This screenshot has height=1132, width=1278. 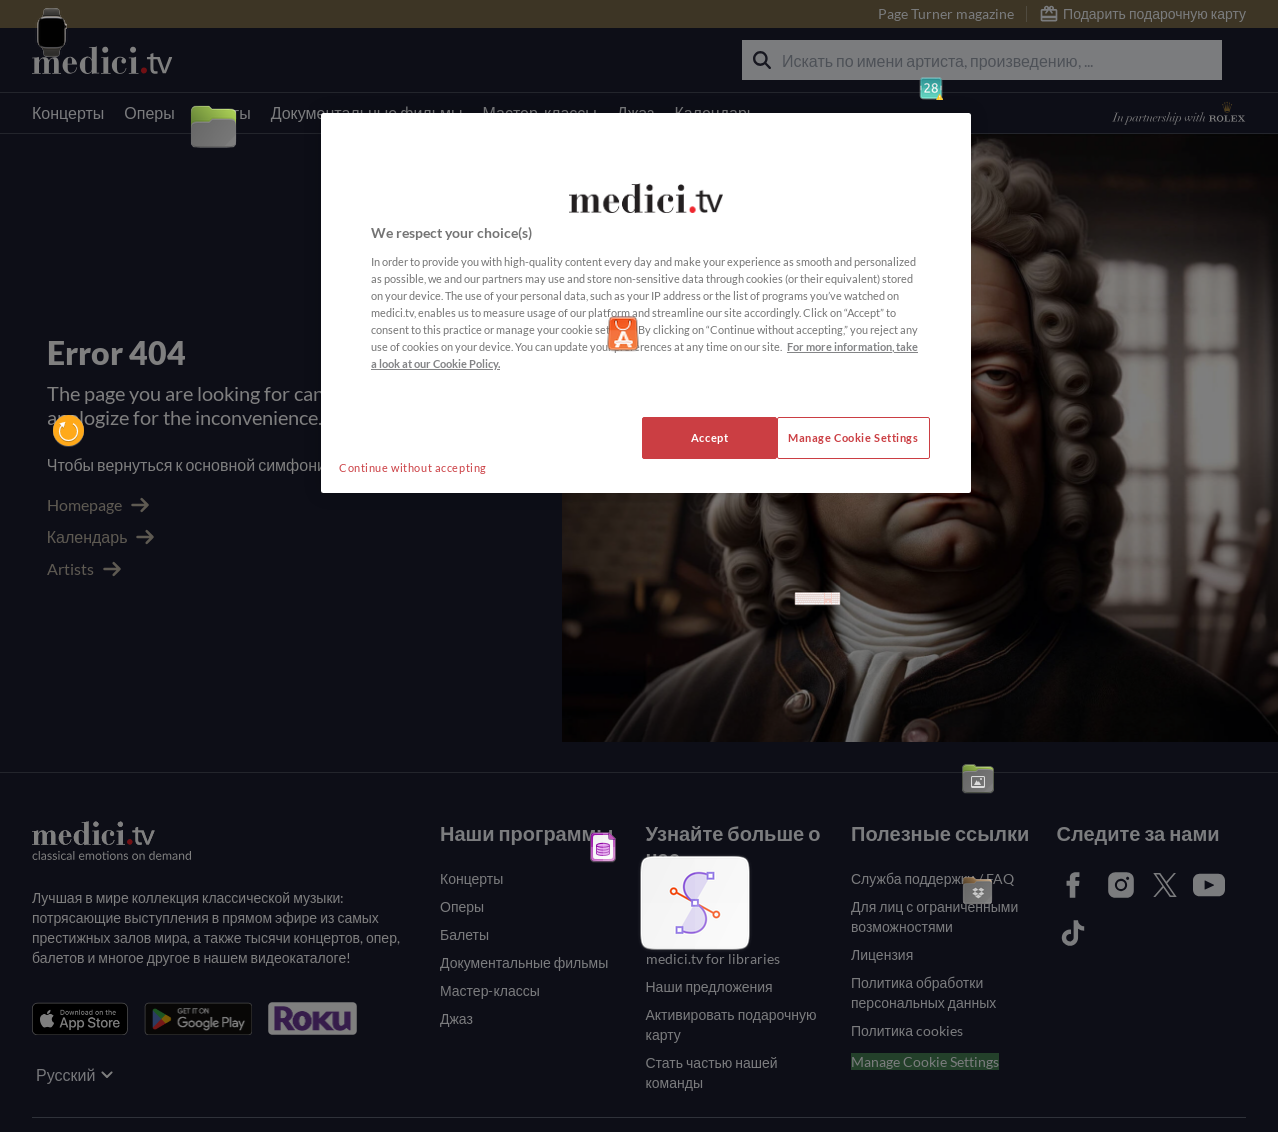 What do you see at coordinates (213, 126) in the screenshot?
I see `an open folder displaying its contents` at bounding box center [213, 126].